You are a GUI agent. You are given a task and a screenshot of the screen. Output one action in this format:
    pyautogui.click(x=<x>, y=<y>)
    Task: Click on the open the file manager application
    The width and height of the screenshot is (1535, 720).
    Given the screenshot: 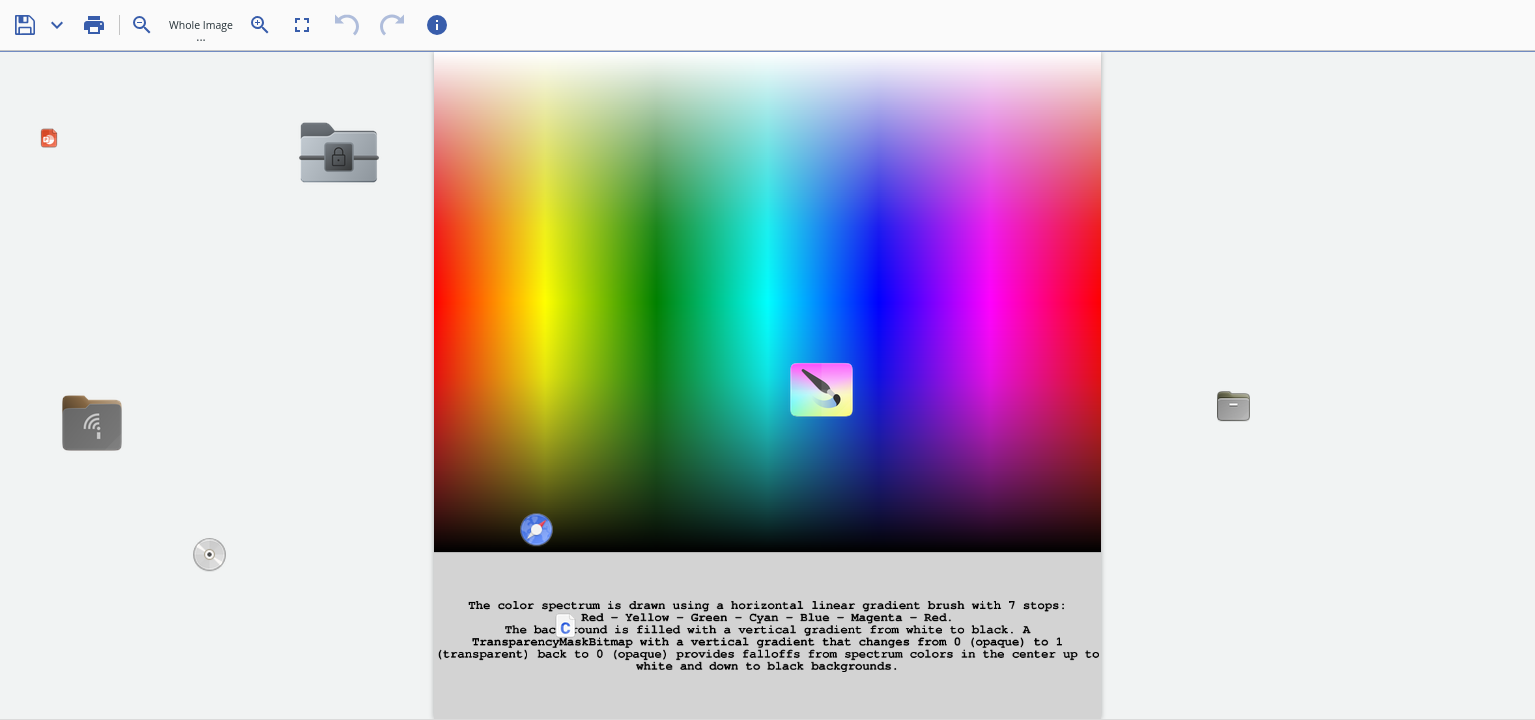 What is the action you would take?
    pyautogui.click(x=1233, y=405)
    